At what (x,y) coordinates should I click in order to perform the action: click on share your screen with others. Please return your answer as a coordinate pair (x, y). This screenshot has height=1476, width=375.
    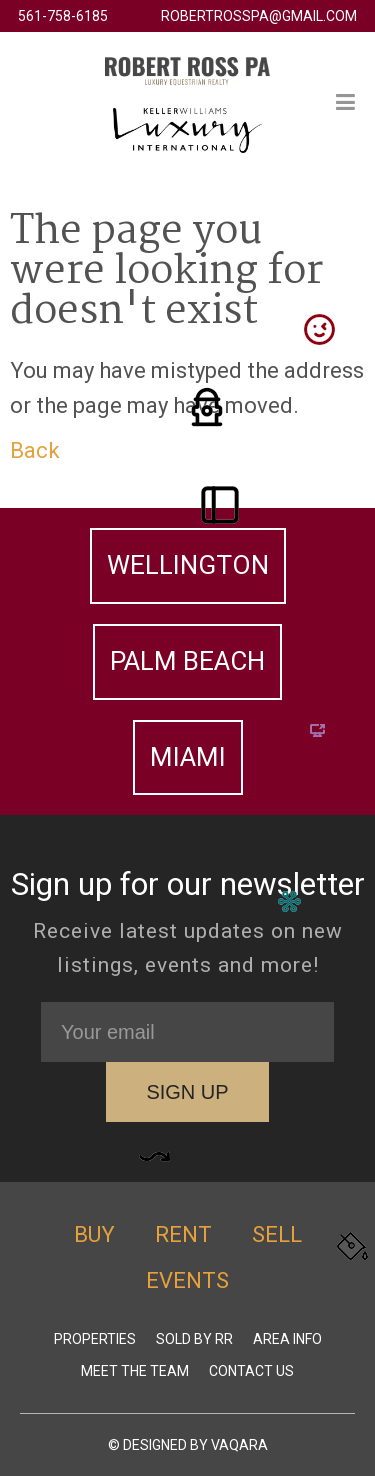
    Looking at the image, I should click on (317, 730).